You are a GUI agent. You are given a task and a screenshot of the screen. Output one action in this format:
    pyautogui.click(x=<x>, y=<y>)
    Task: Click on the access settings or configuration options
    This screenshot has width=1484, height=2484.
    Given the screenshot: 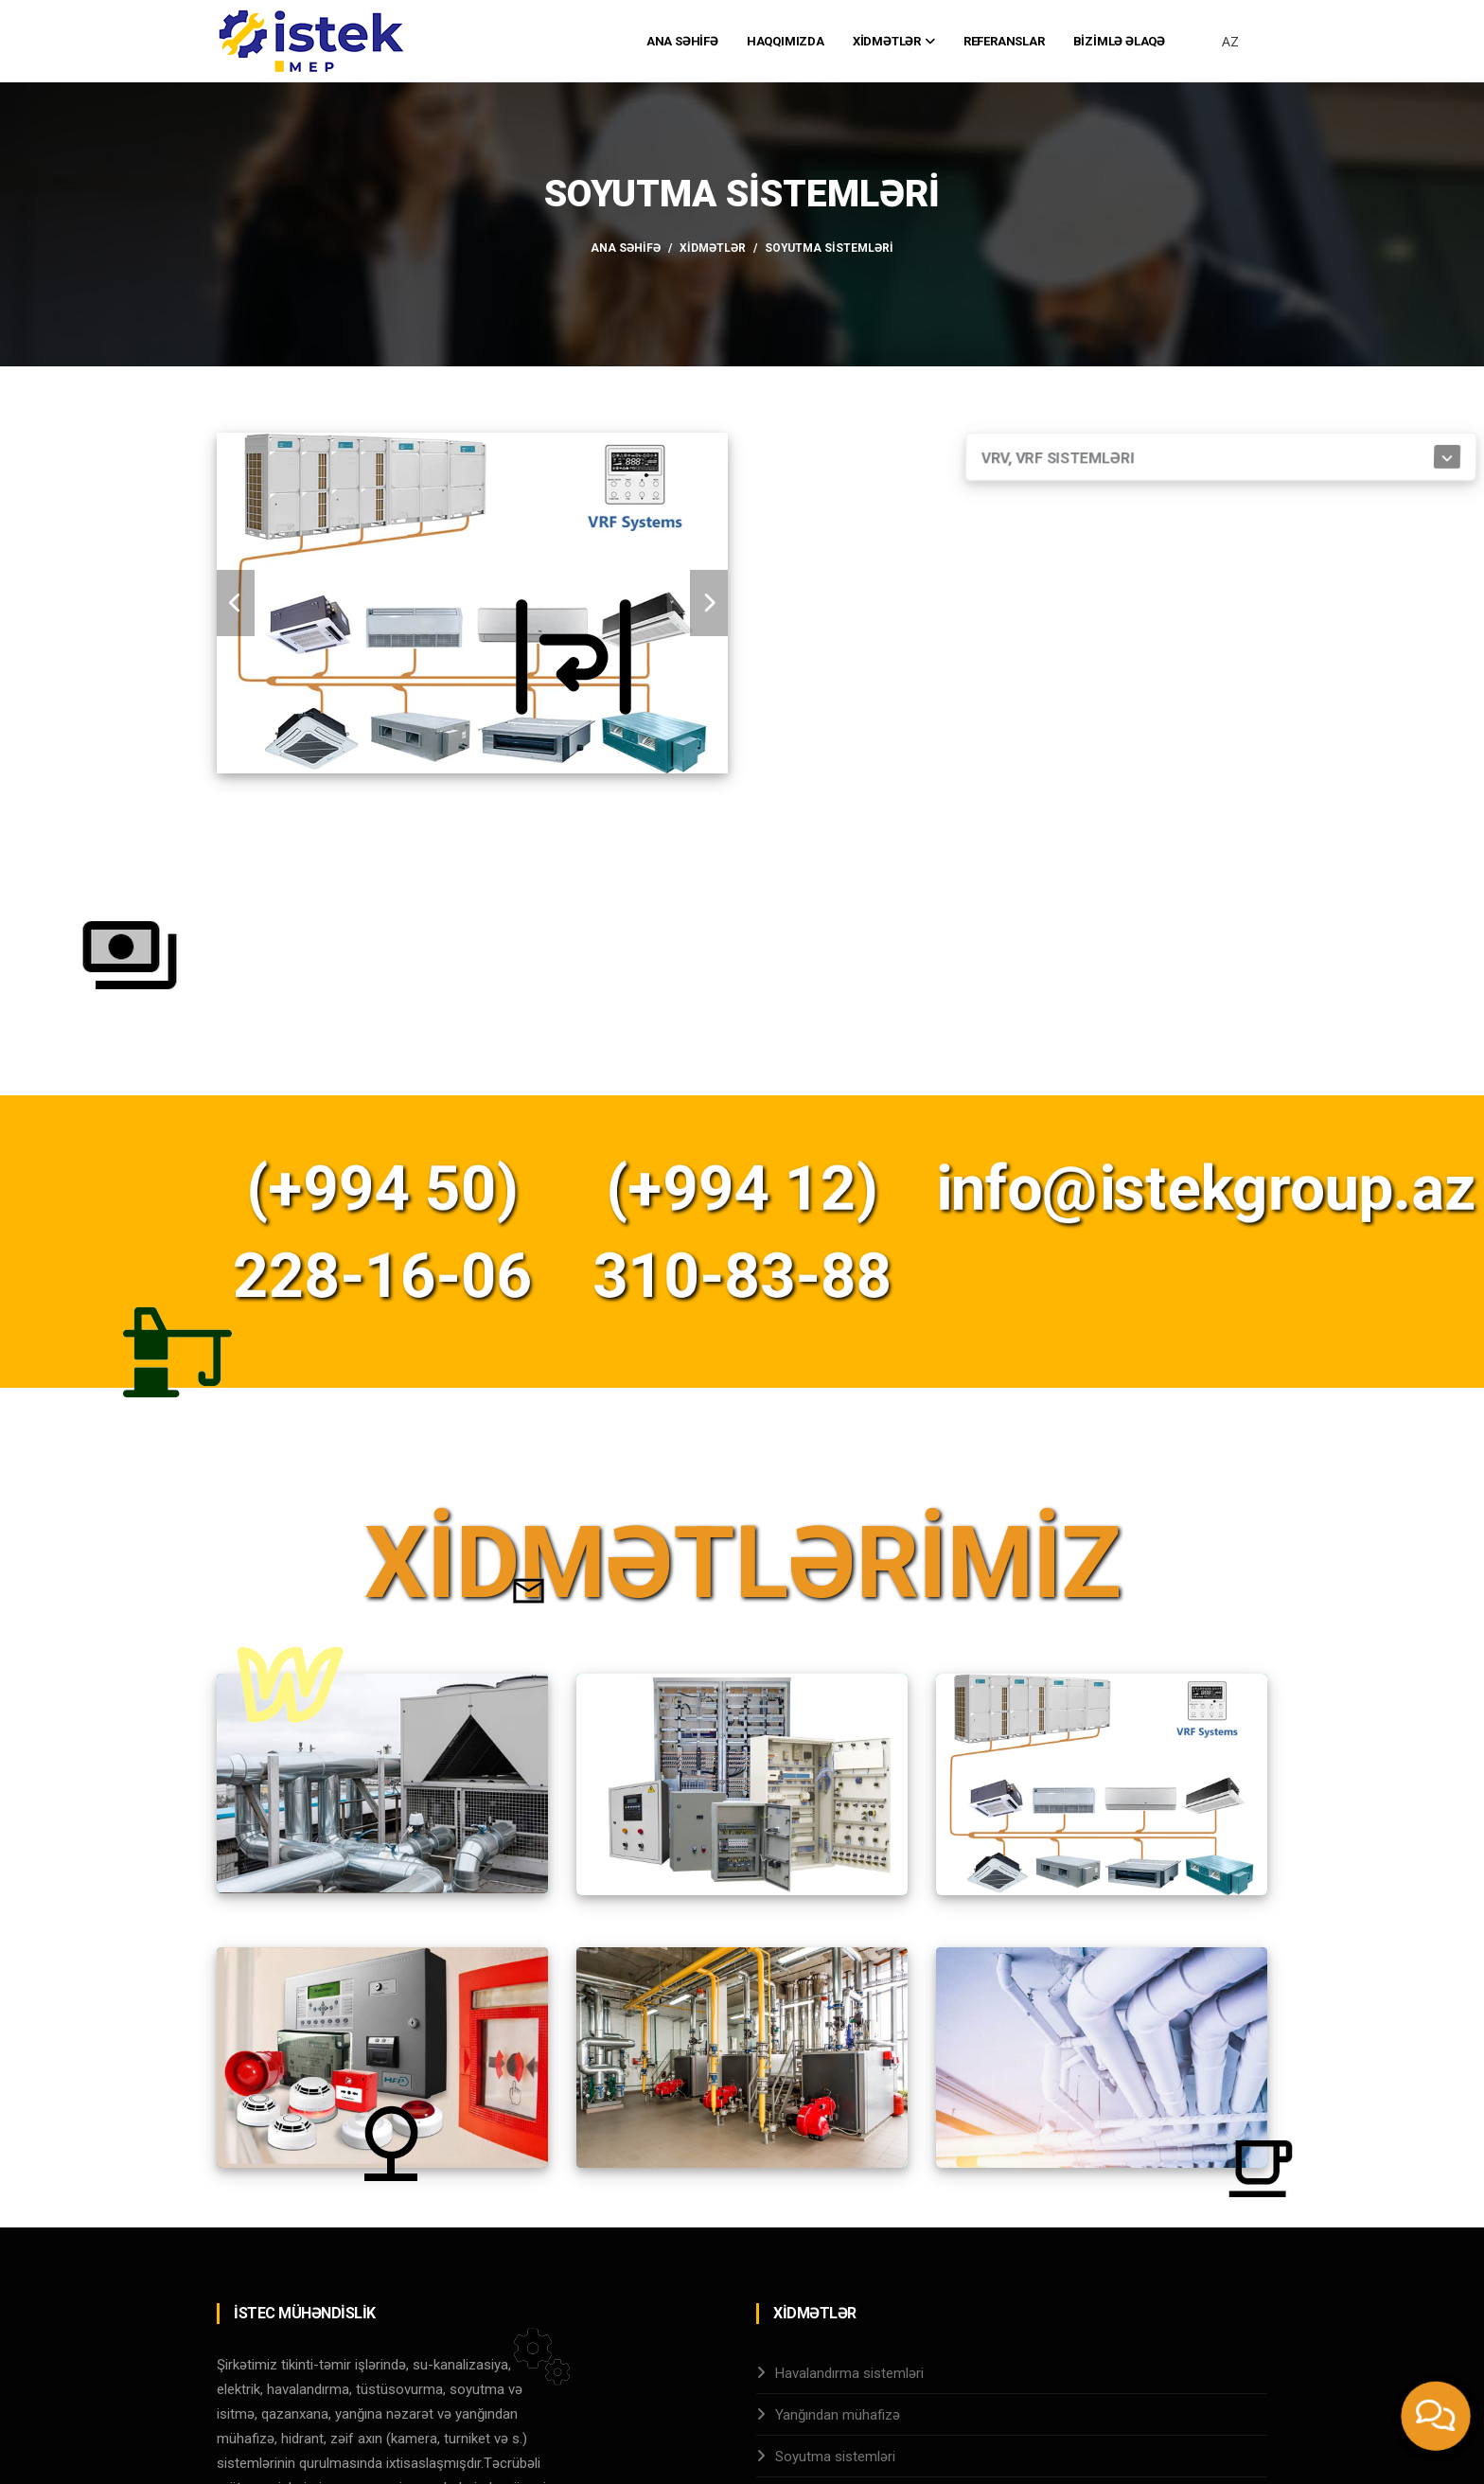 What is the action you would take?
    pyautogui.click(x=541, y=2356)
    